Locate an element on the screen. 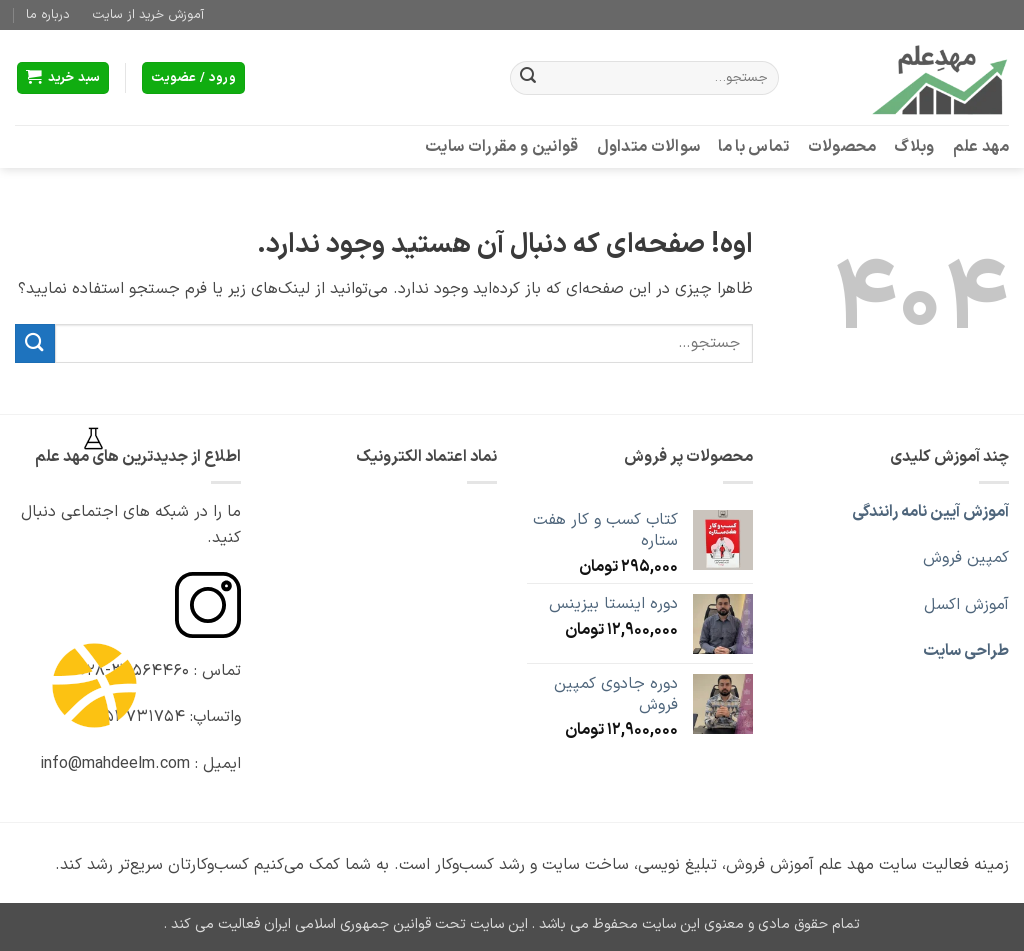  visit dribbble profile or portfolio is located at coordinates (94, 685).